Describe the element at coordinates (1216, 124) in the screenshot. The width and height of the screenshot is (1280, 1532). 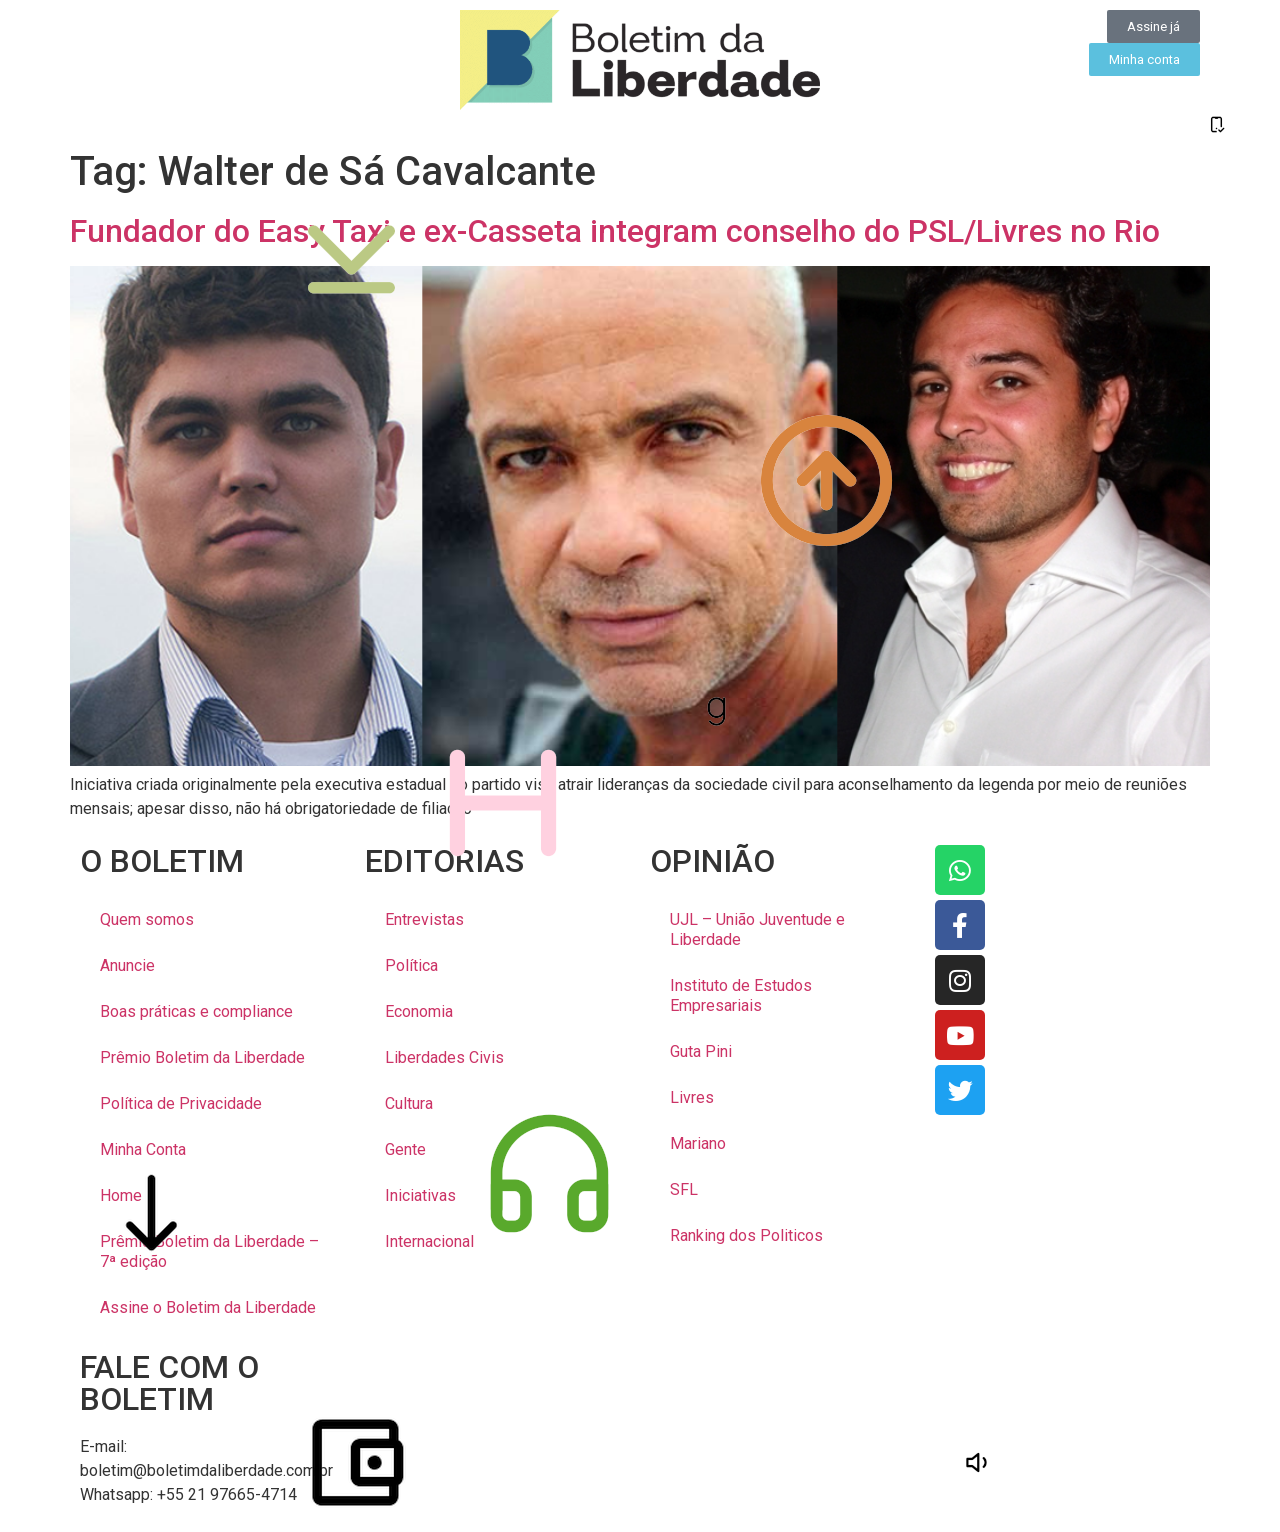
I see `mobile device verified successfully` at that location.